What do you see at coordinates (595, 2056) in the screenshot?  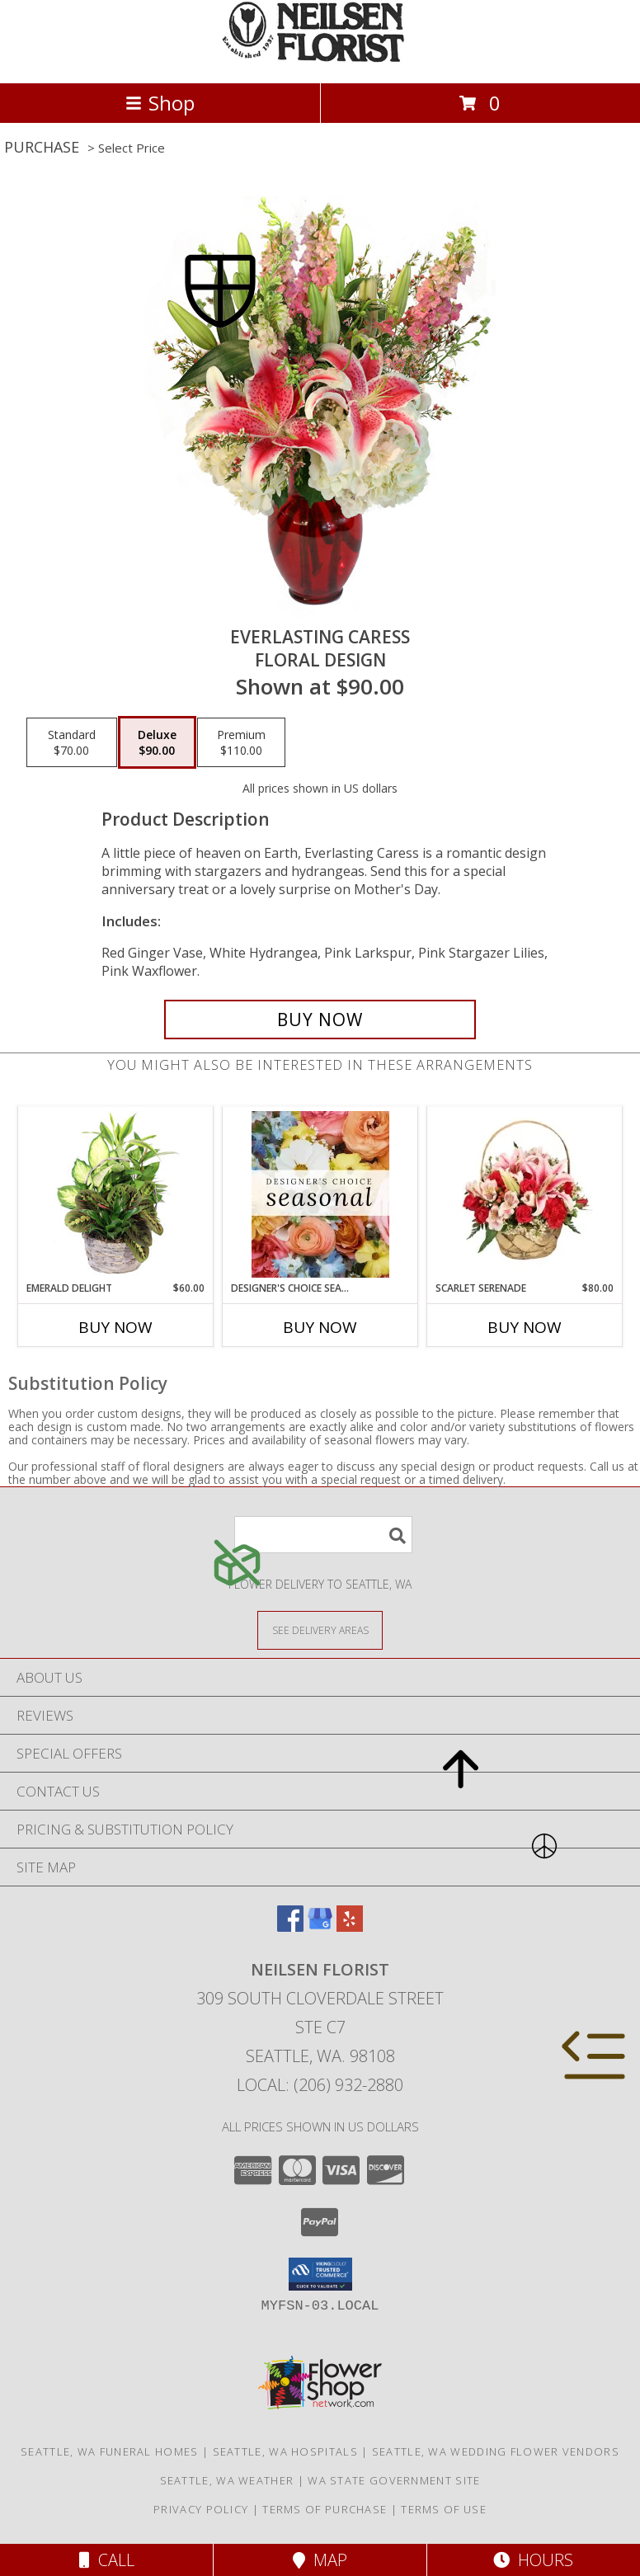 I see `decrease text indentation` at bounding box center [595, 2056].